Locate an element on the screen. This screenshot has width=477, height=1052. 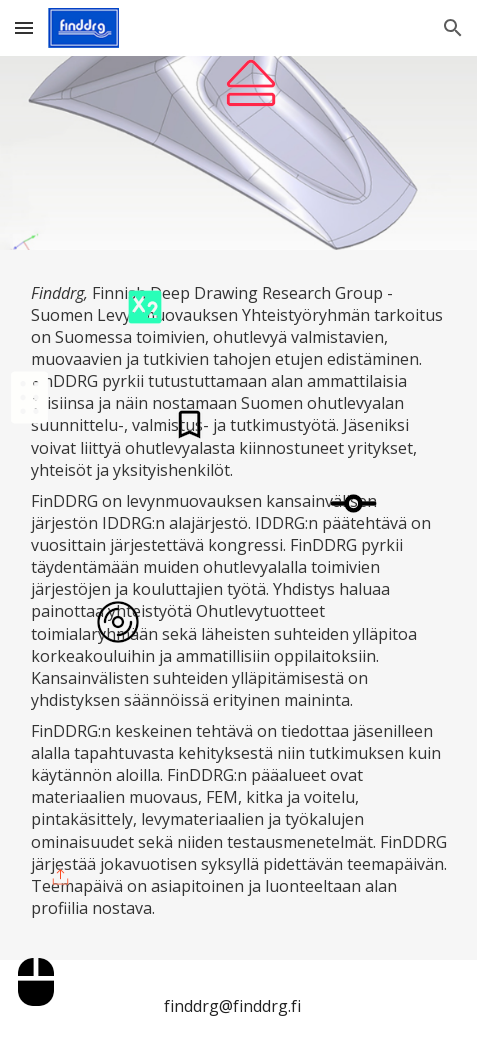
eject media or disc from device is located at coordinates (251, 86).